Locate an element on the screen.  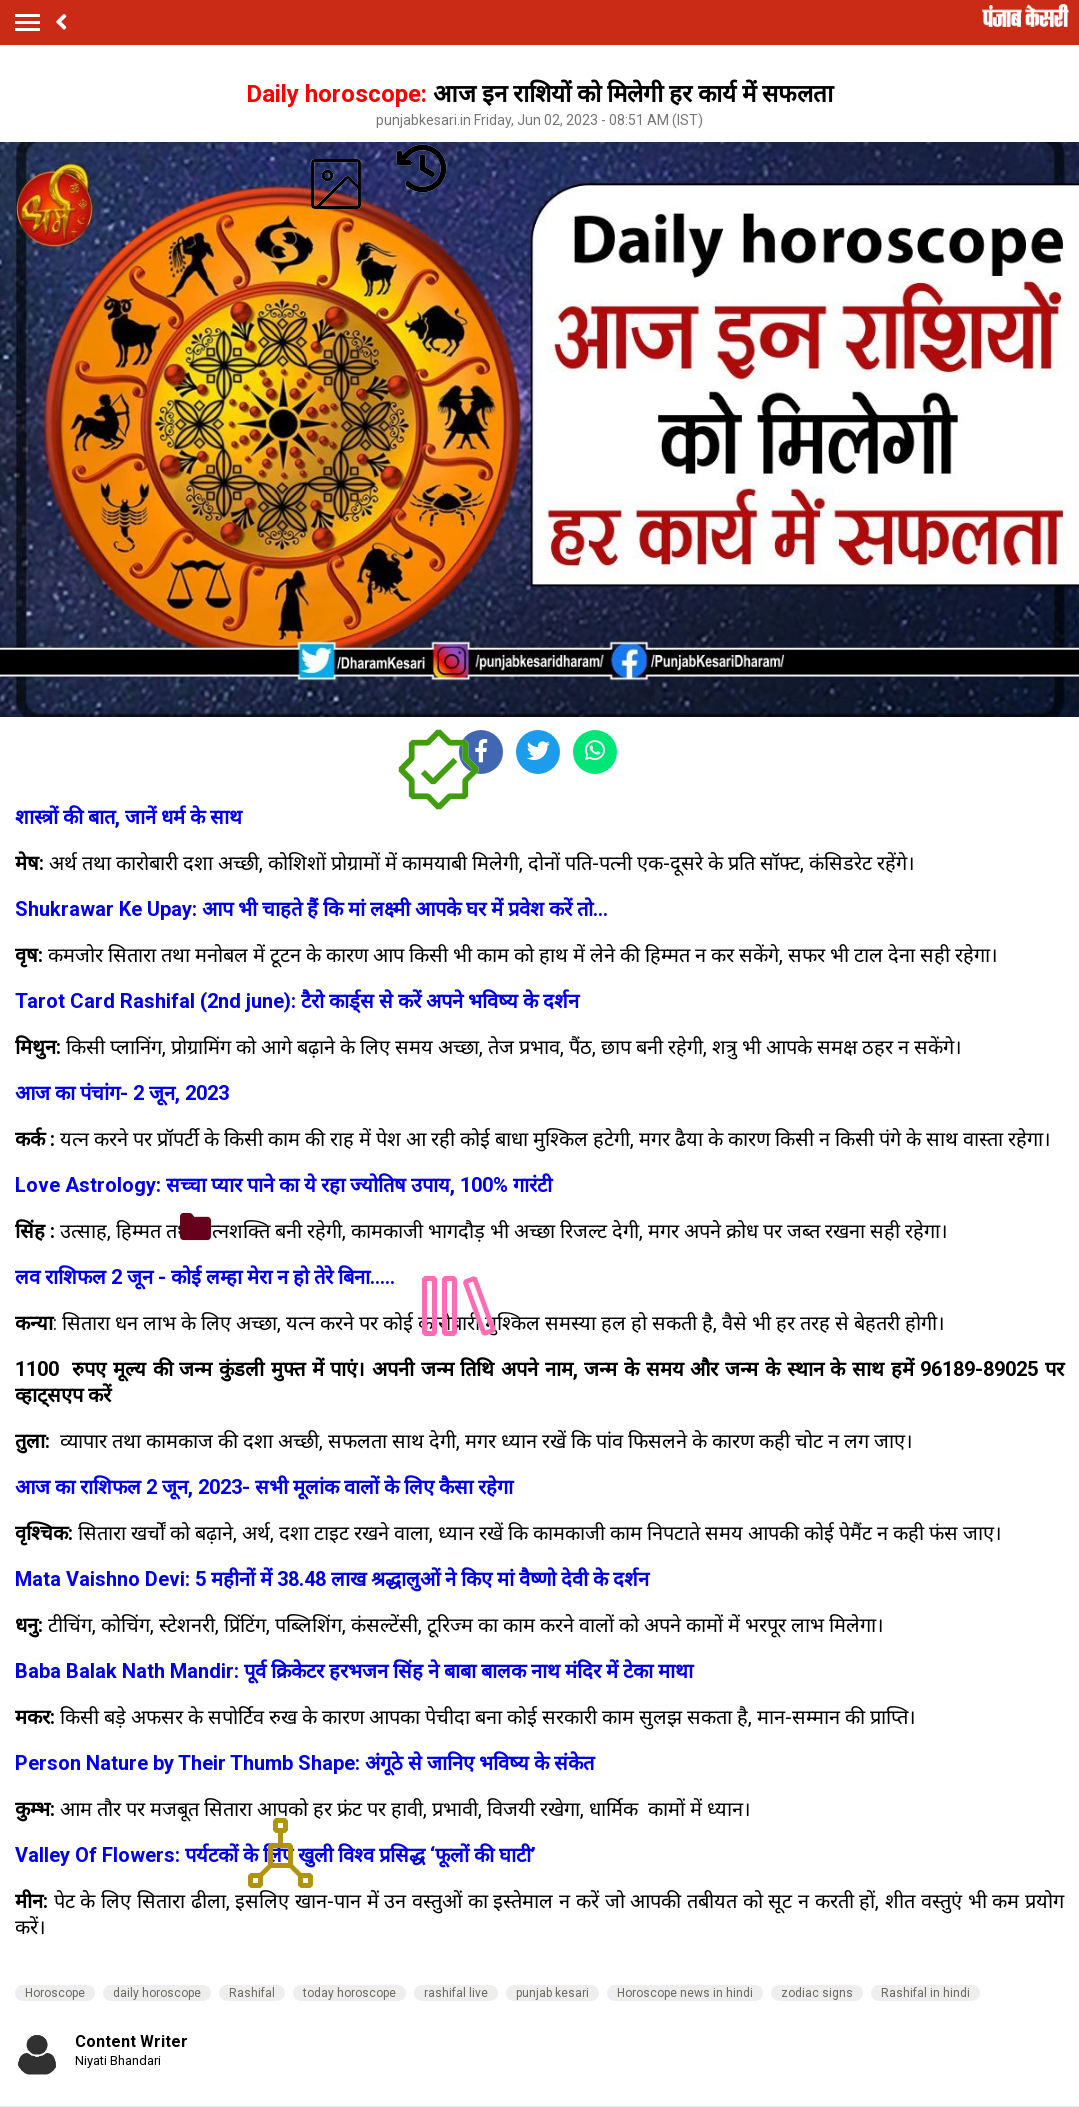
indicates a verified or authenticated account is located at coordinates (438, 769).